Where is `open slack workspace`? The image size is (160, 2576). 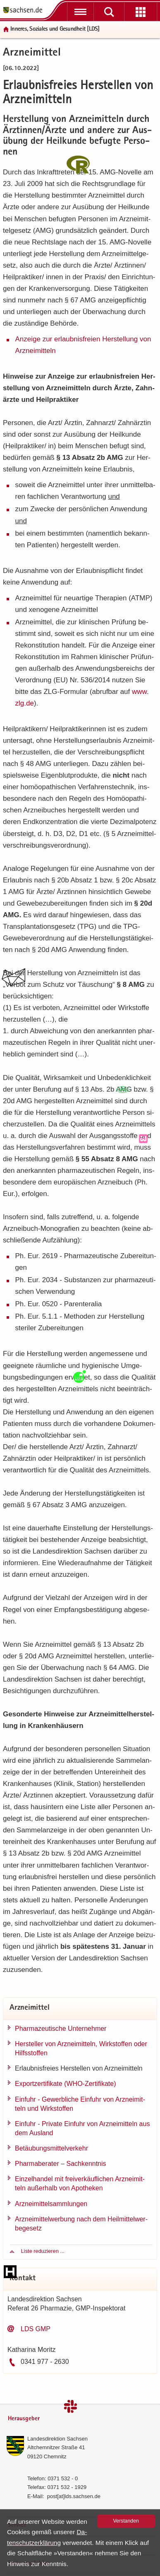 open slack workspace is located at coordinates (70, 2406).